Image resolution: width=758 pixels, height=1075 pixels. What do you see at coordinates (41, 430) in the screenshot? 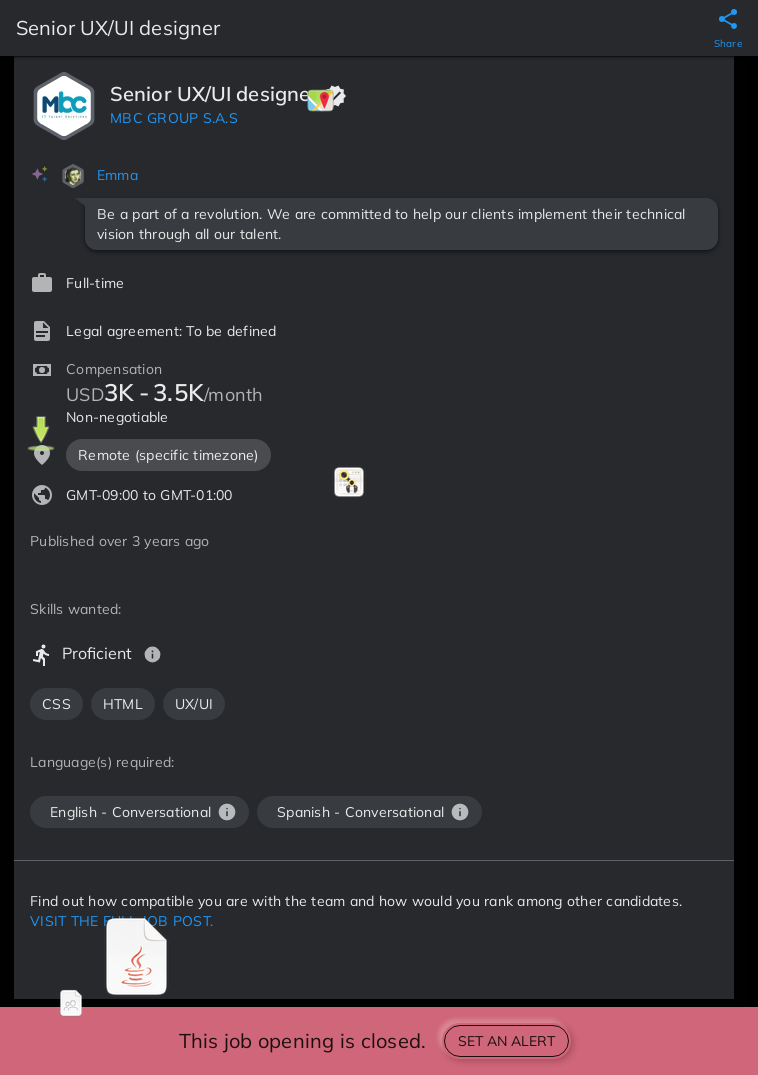
I see `save the current document` at bounding box center [41, 430].